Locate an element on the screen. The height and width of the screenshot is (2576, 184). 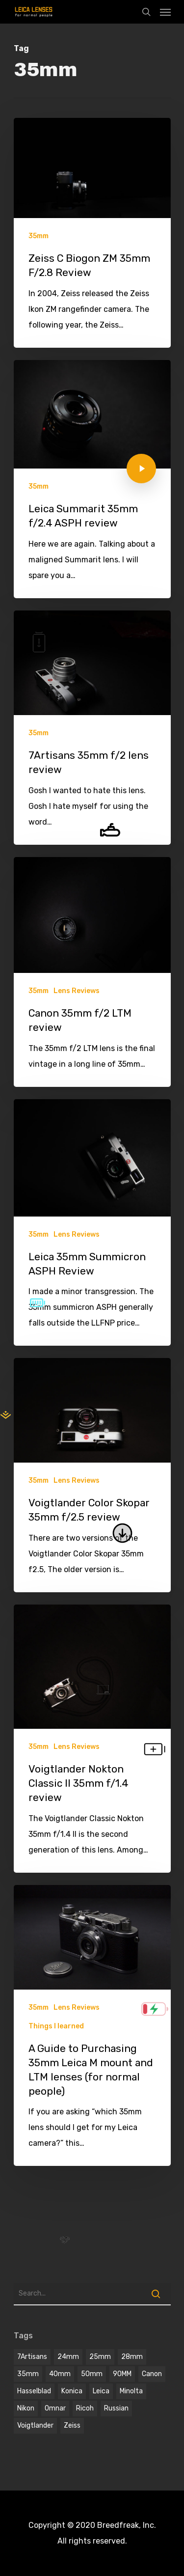
indicates battery is critically low but currently charging is located at coordinates (155, 2009).